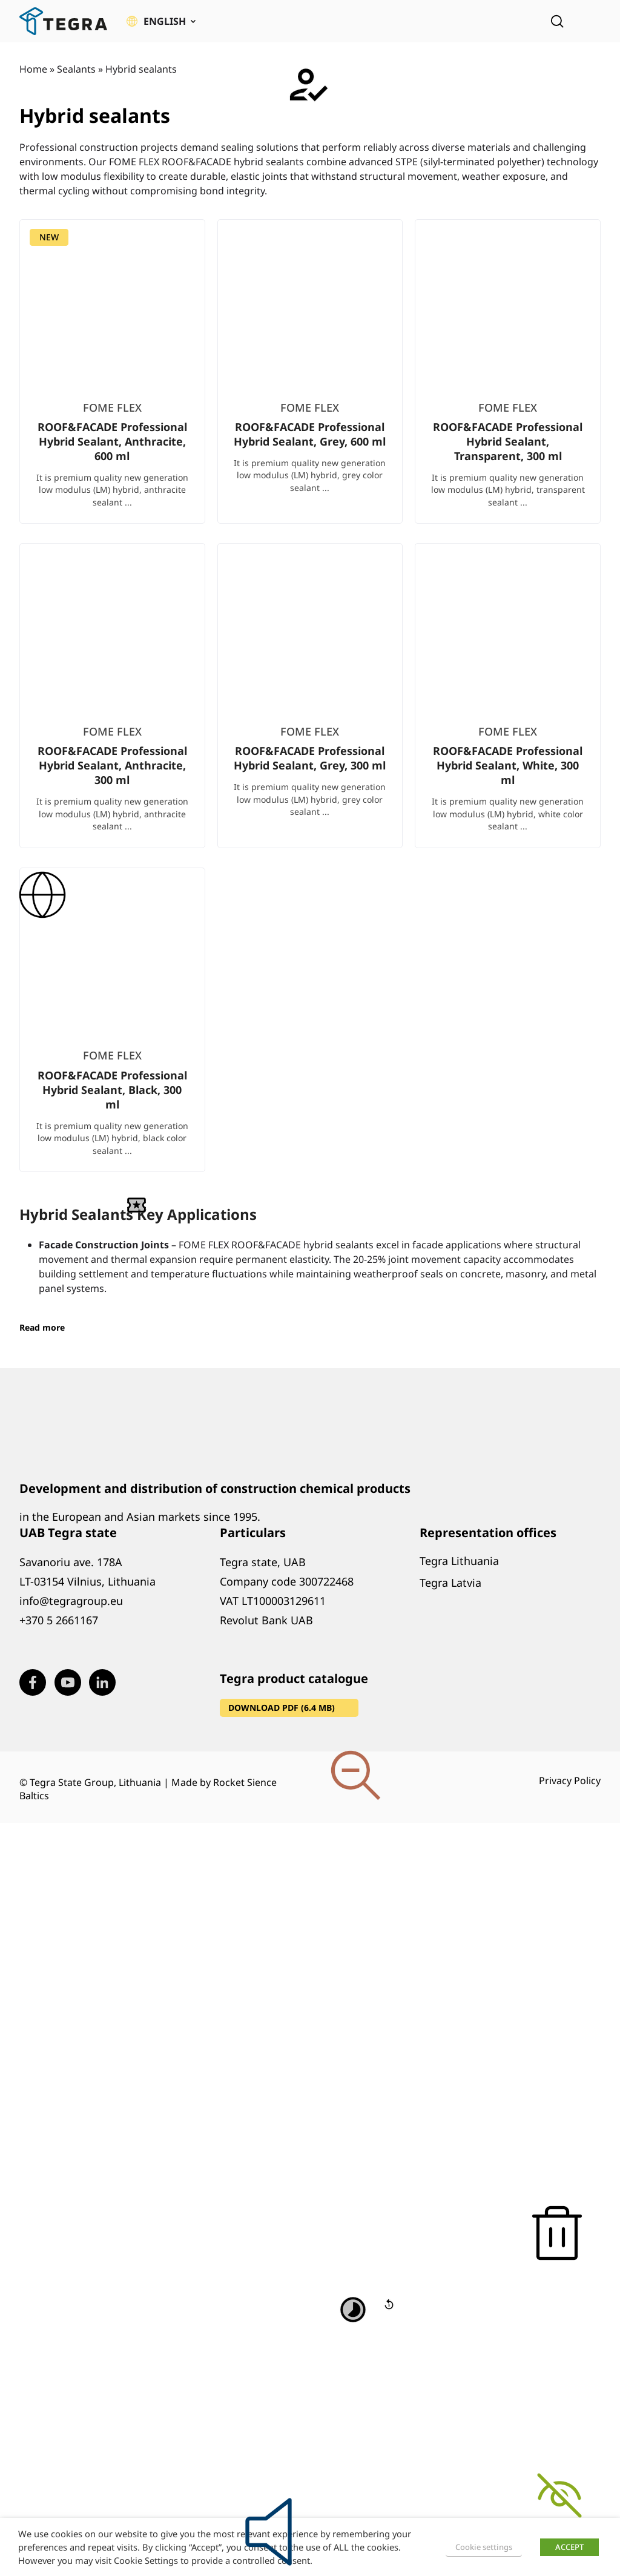 This screenshot has height=2576, width=620. I want to click on hide password or sensitive text, so click(559, 2495).